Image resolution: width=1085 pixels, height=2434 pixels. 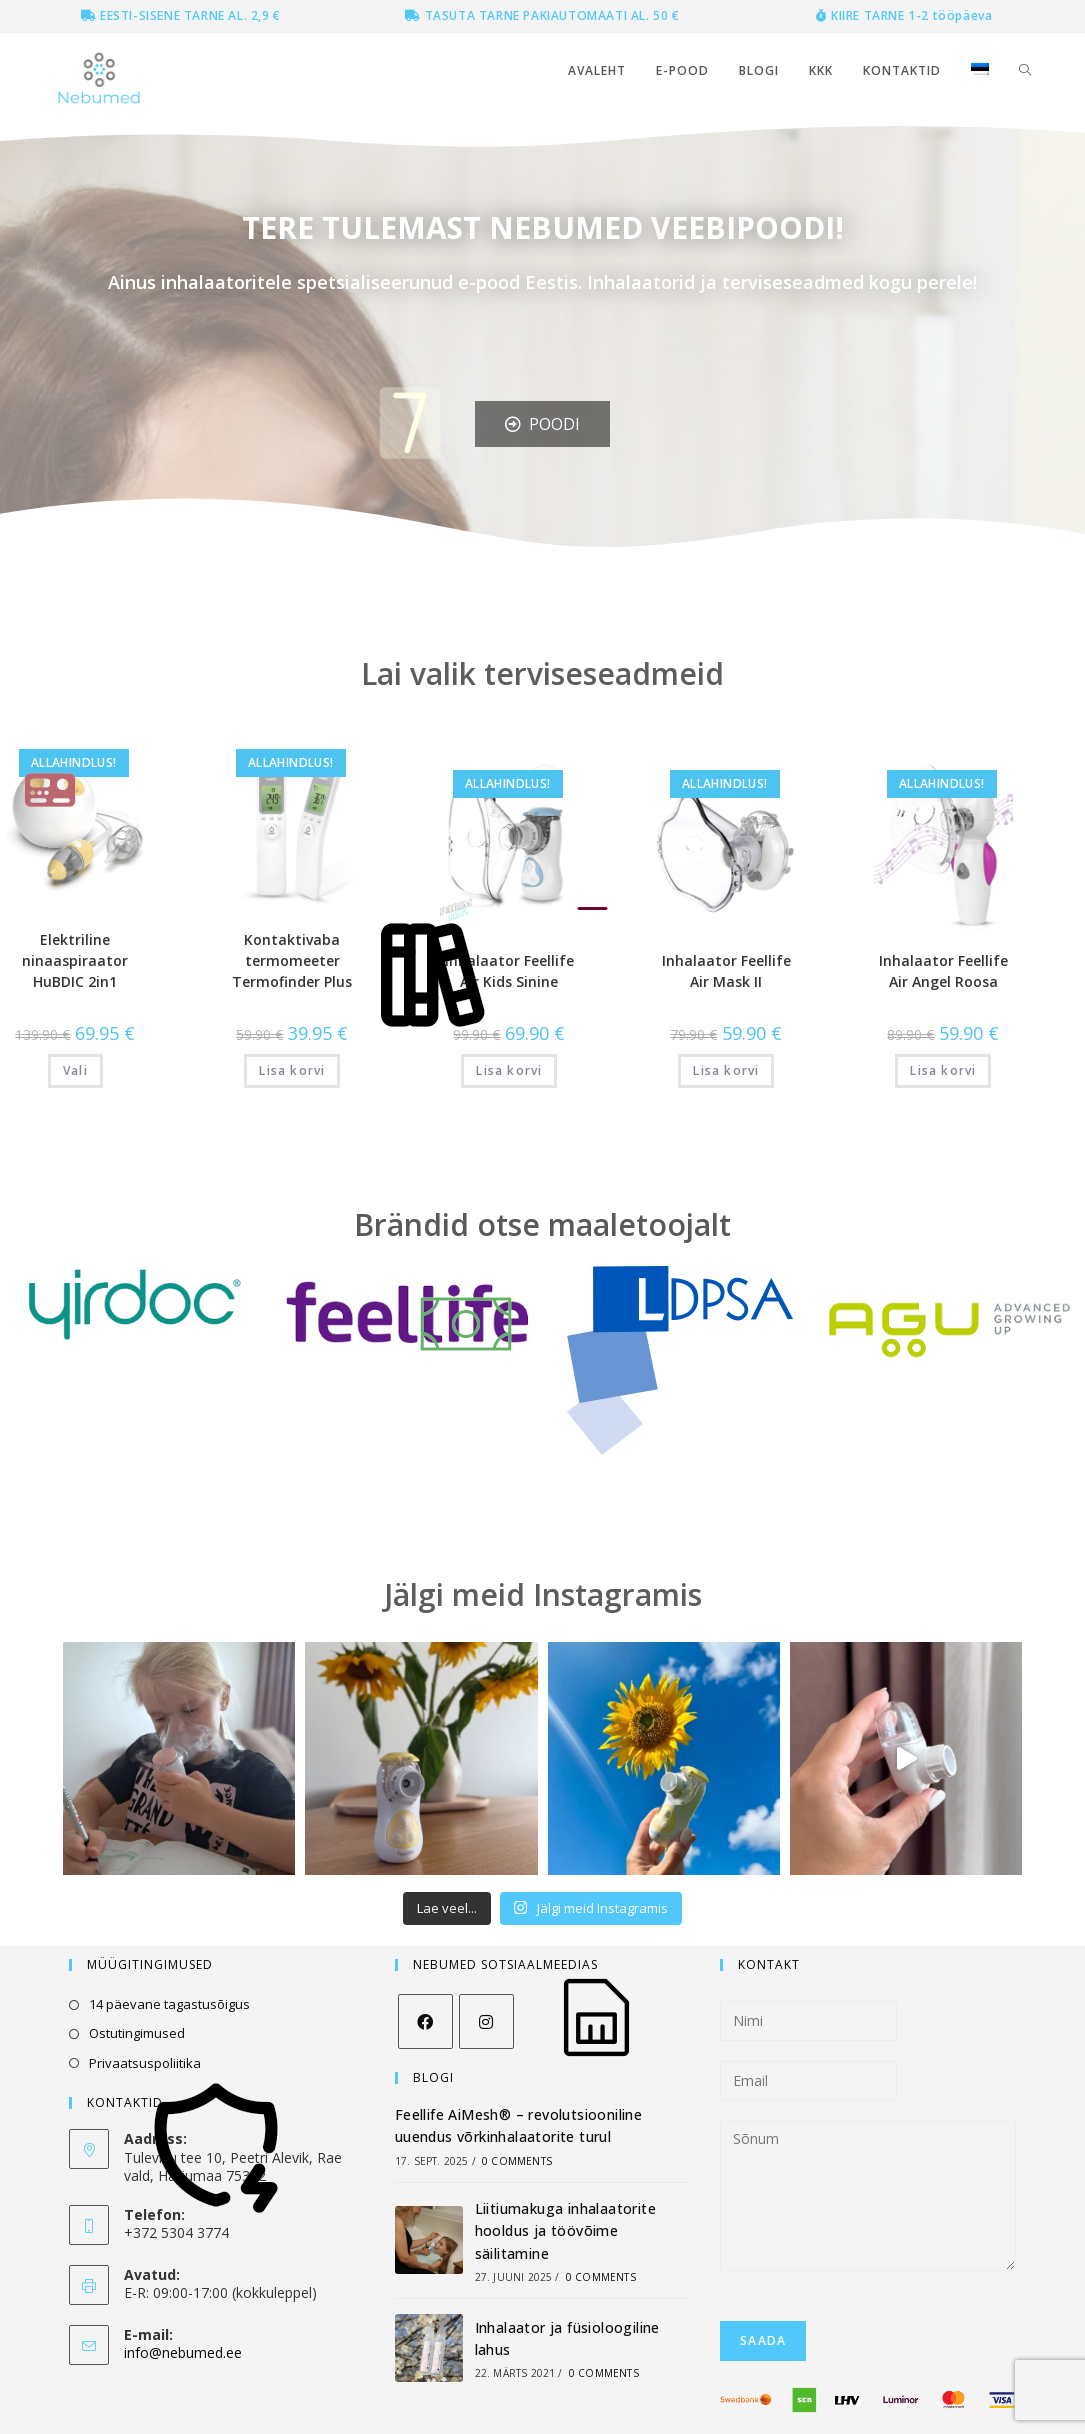 I want to click on enable power-saving security mode, so click(x=216, y=2145).